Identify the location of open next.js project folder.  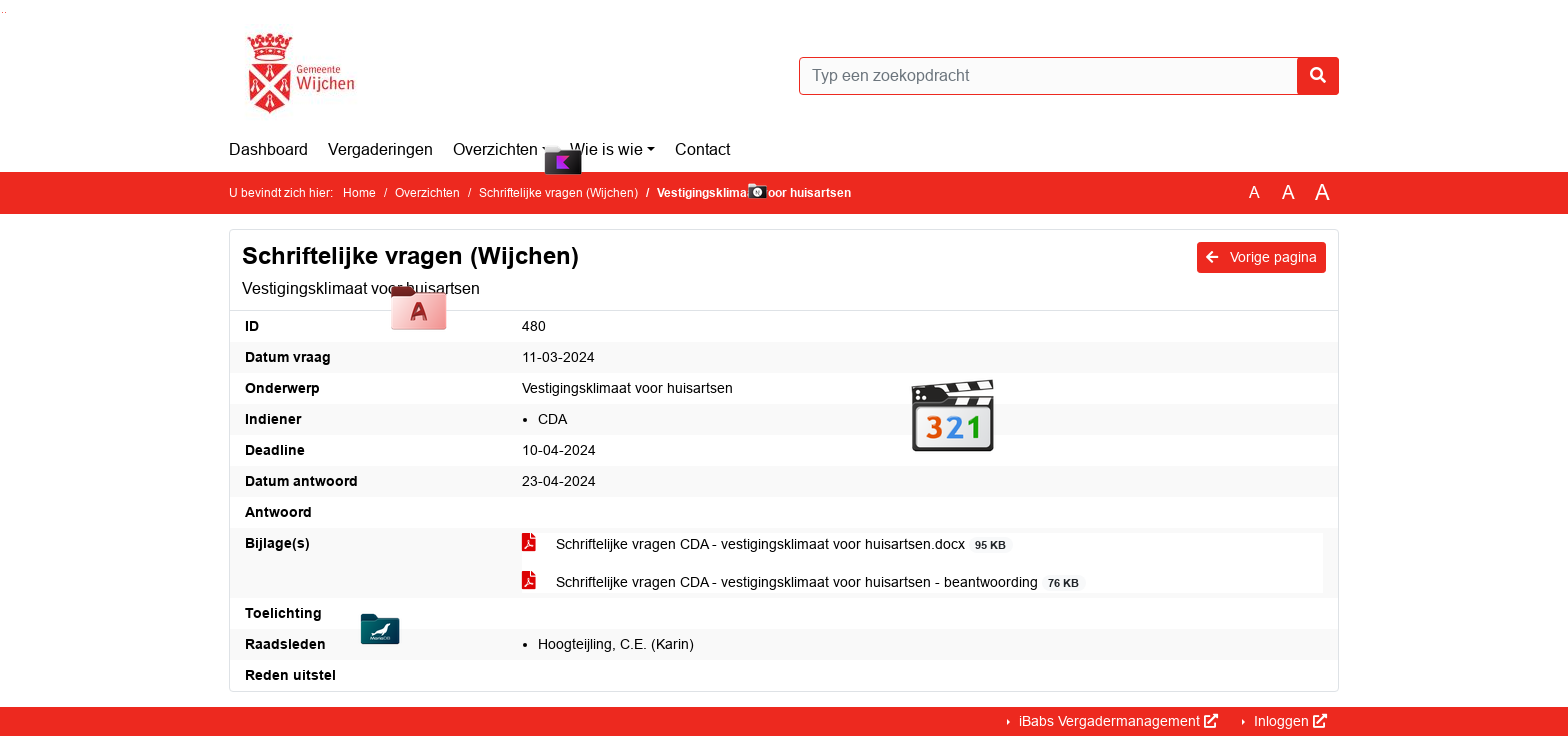
(757, 191).